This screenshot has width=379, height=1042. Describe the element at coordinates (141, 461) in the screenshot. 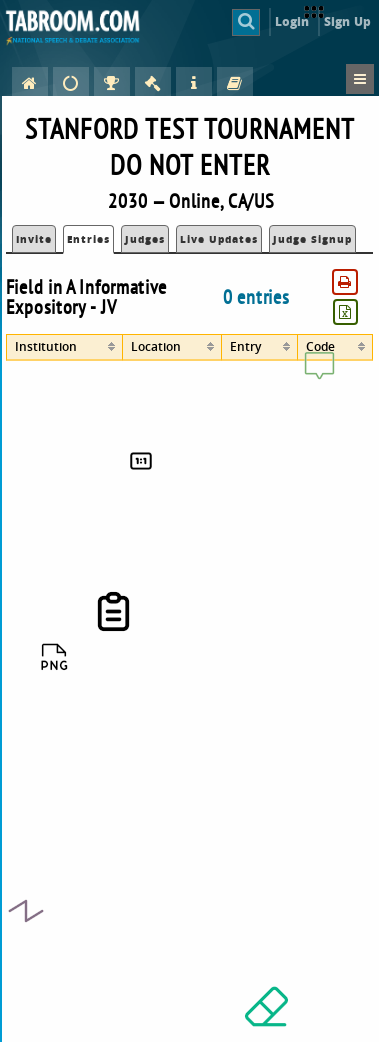

I see `indicates a one-to-one relationship in database or data modeling` at that location.